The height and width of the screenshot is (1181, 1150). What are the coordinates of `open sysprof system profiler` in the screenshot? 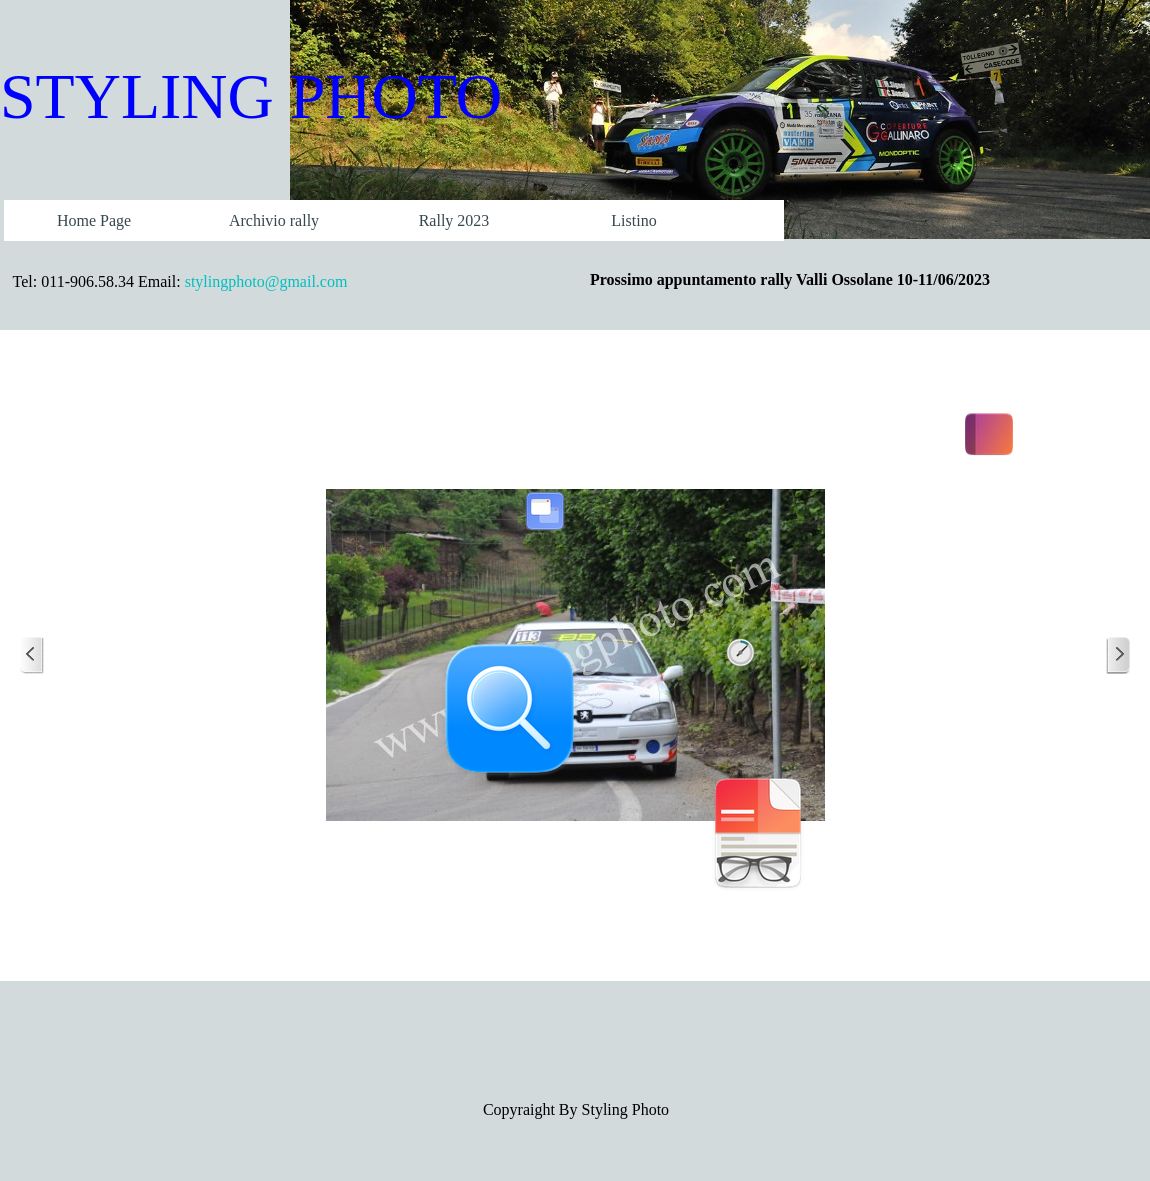 It's located at (740, 652).